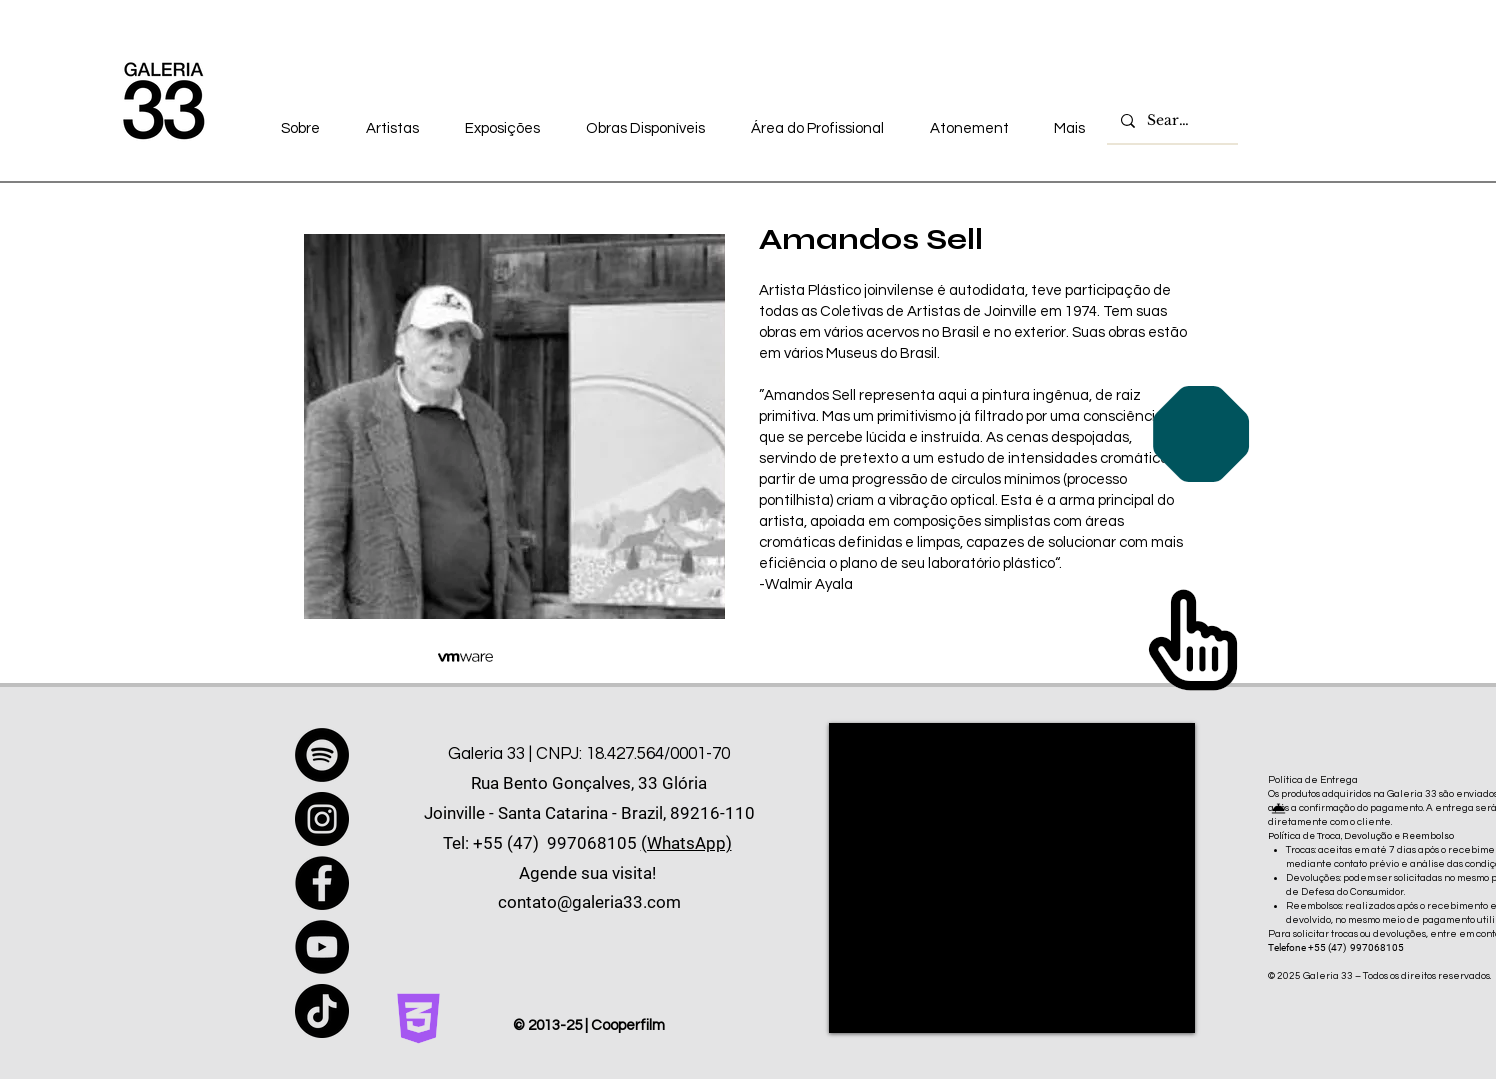 The width and height of the screenshot is (1496, 1079). Describe the element at coordinates (1193, 640) in the screenshot. I see `tap or click to select` at that location.